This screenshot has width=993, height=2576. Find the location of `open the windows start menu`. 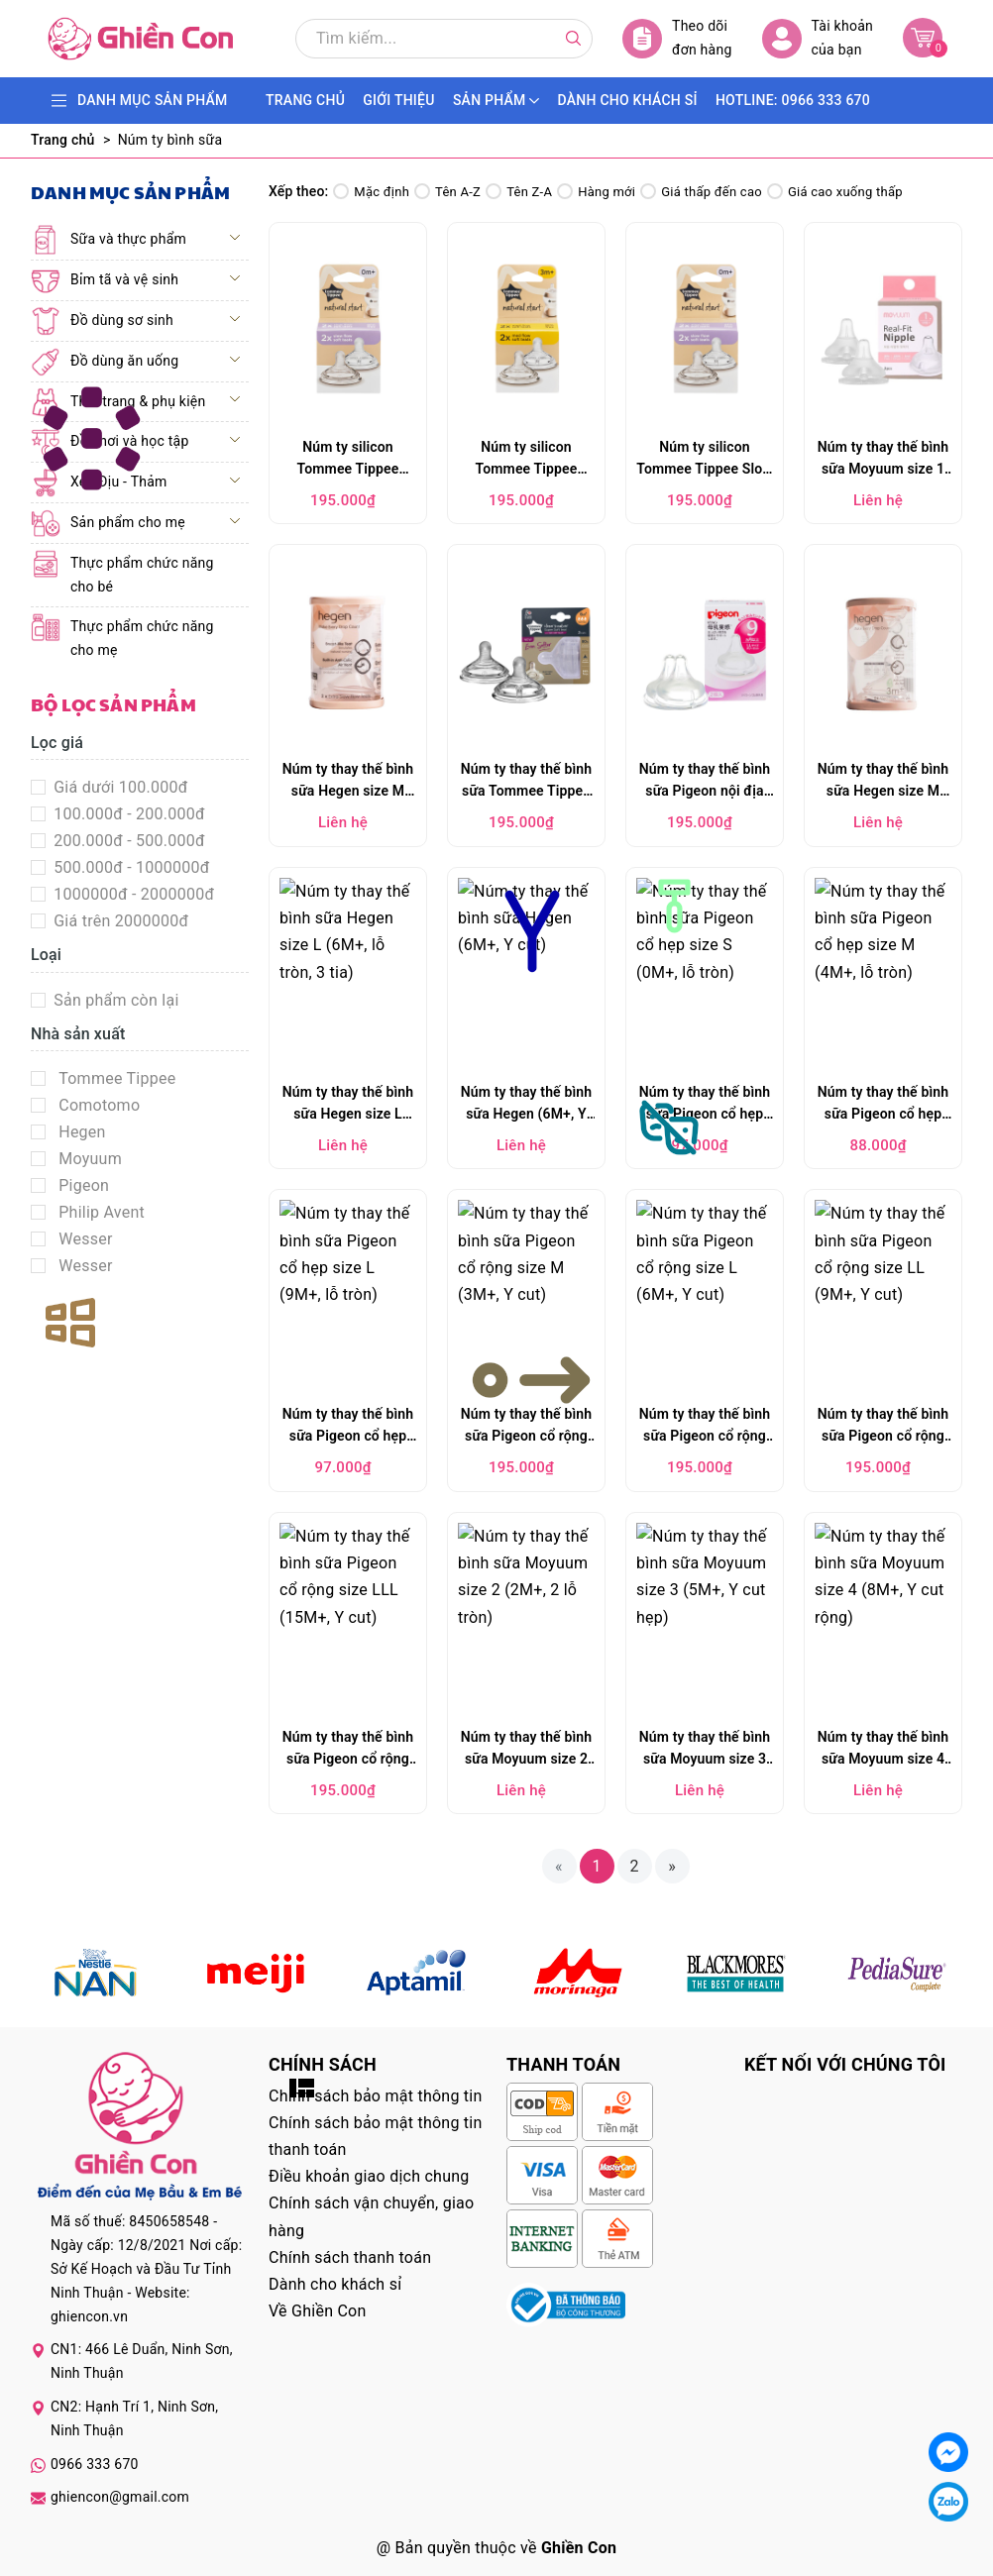

open the windows start menu is located at coordinates (72, 1323).